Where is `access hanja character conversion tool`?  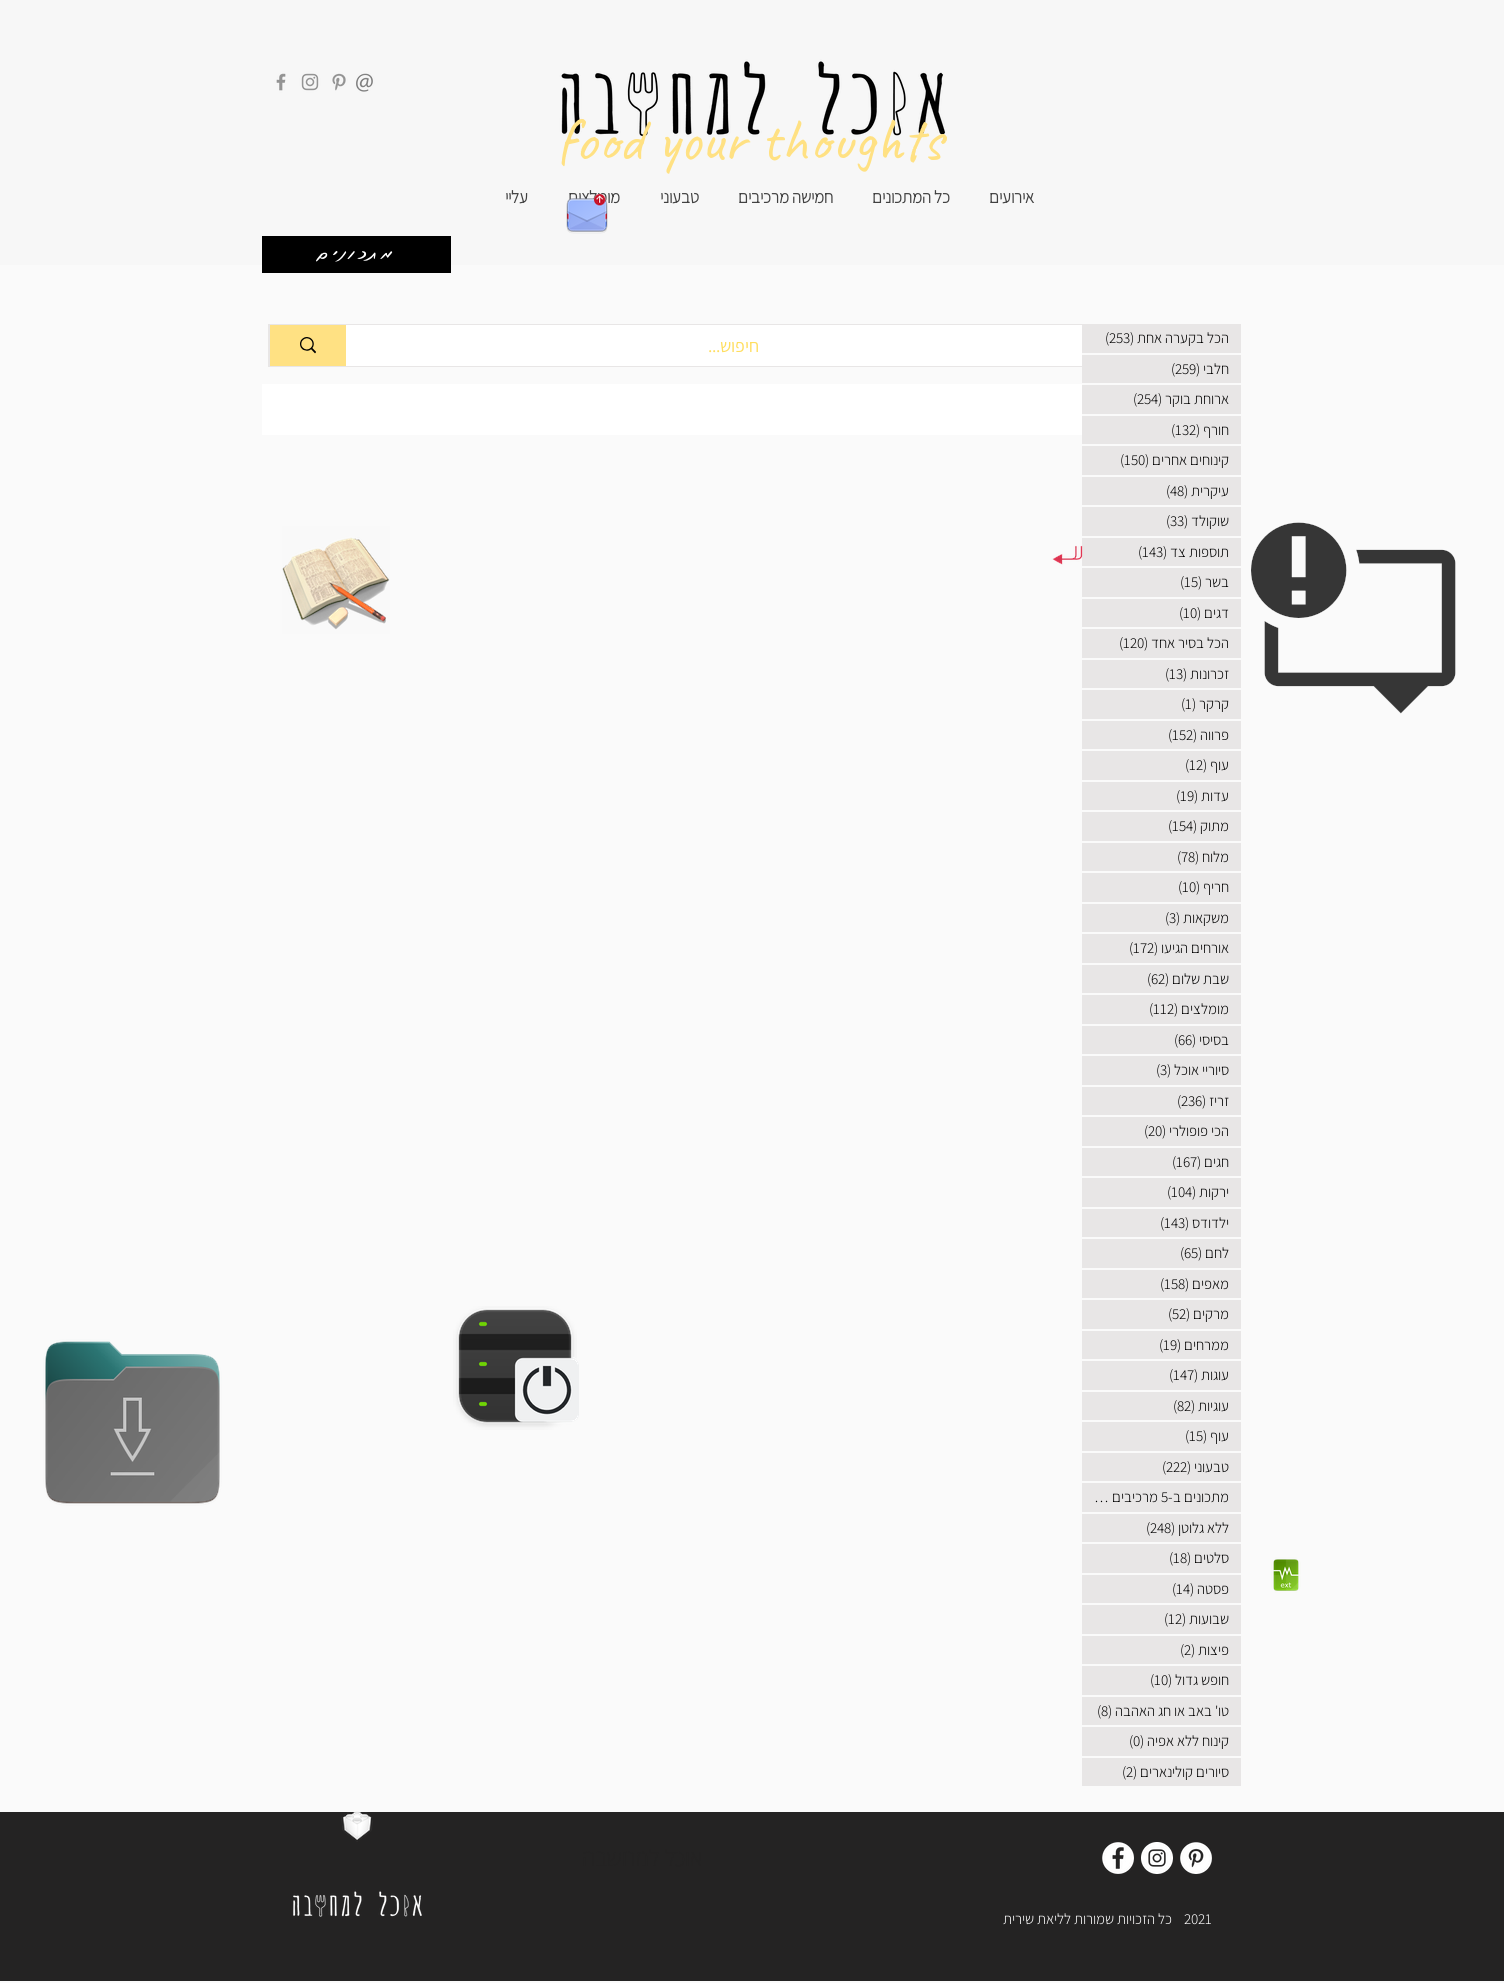 access hanja character conversion tool is located at coordinates (336, 580).